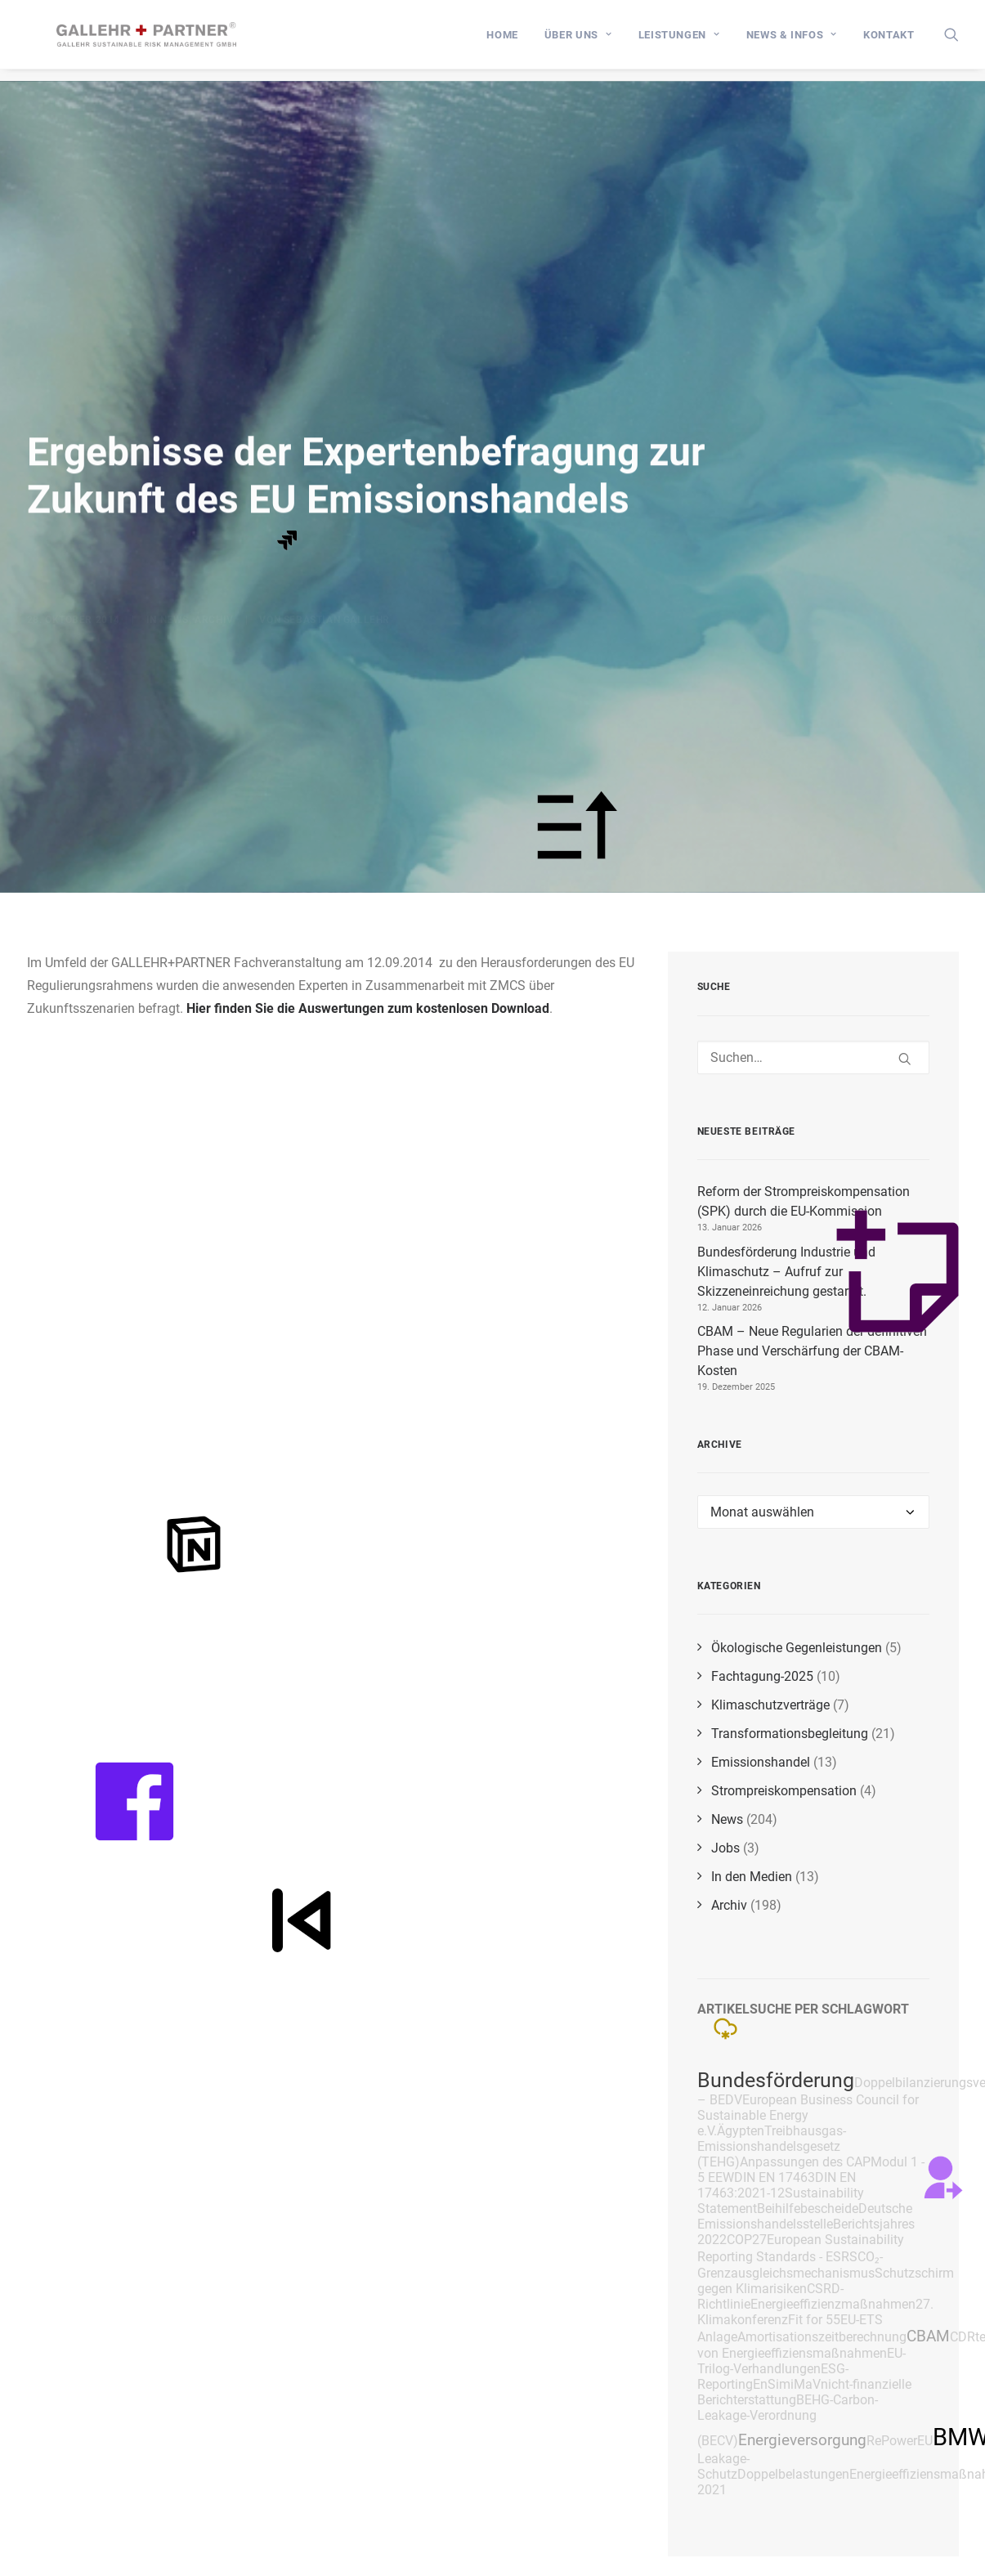 This screenshot has height=2576, width=985. Describe the element at coordinates (903, 1277) in the screenshot. I see `create a new sticky note` at that location.